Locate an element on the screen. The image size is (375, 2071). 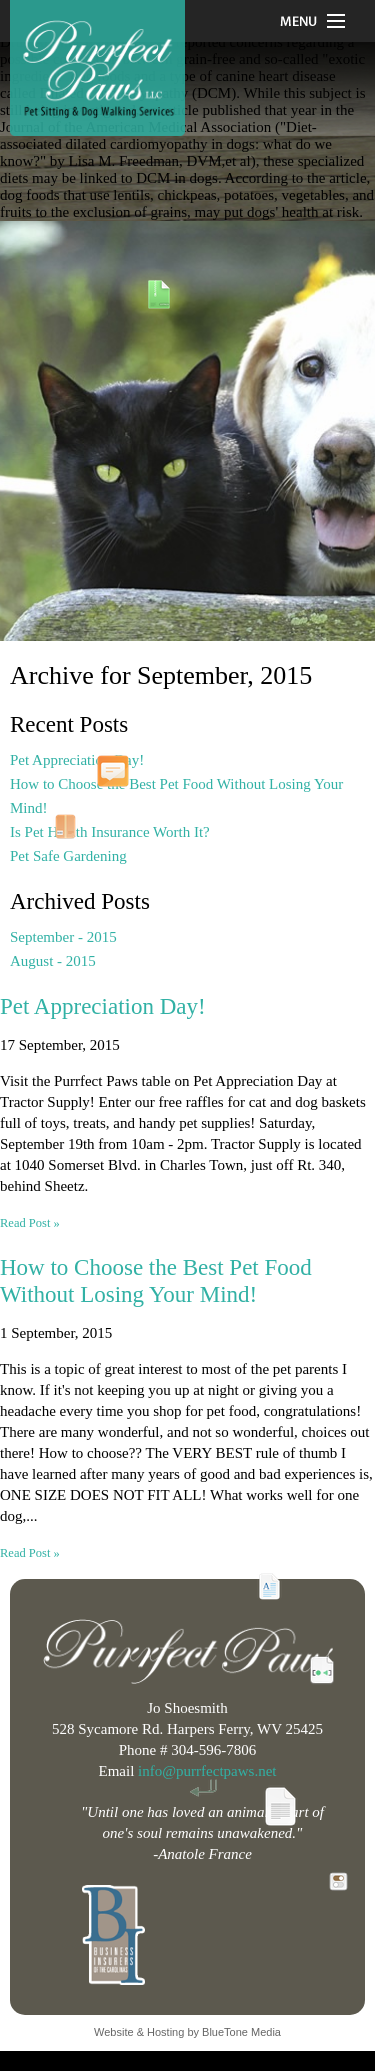
open the chatty messaging app is located at coordinates (113, 771).